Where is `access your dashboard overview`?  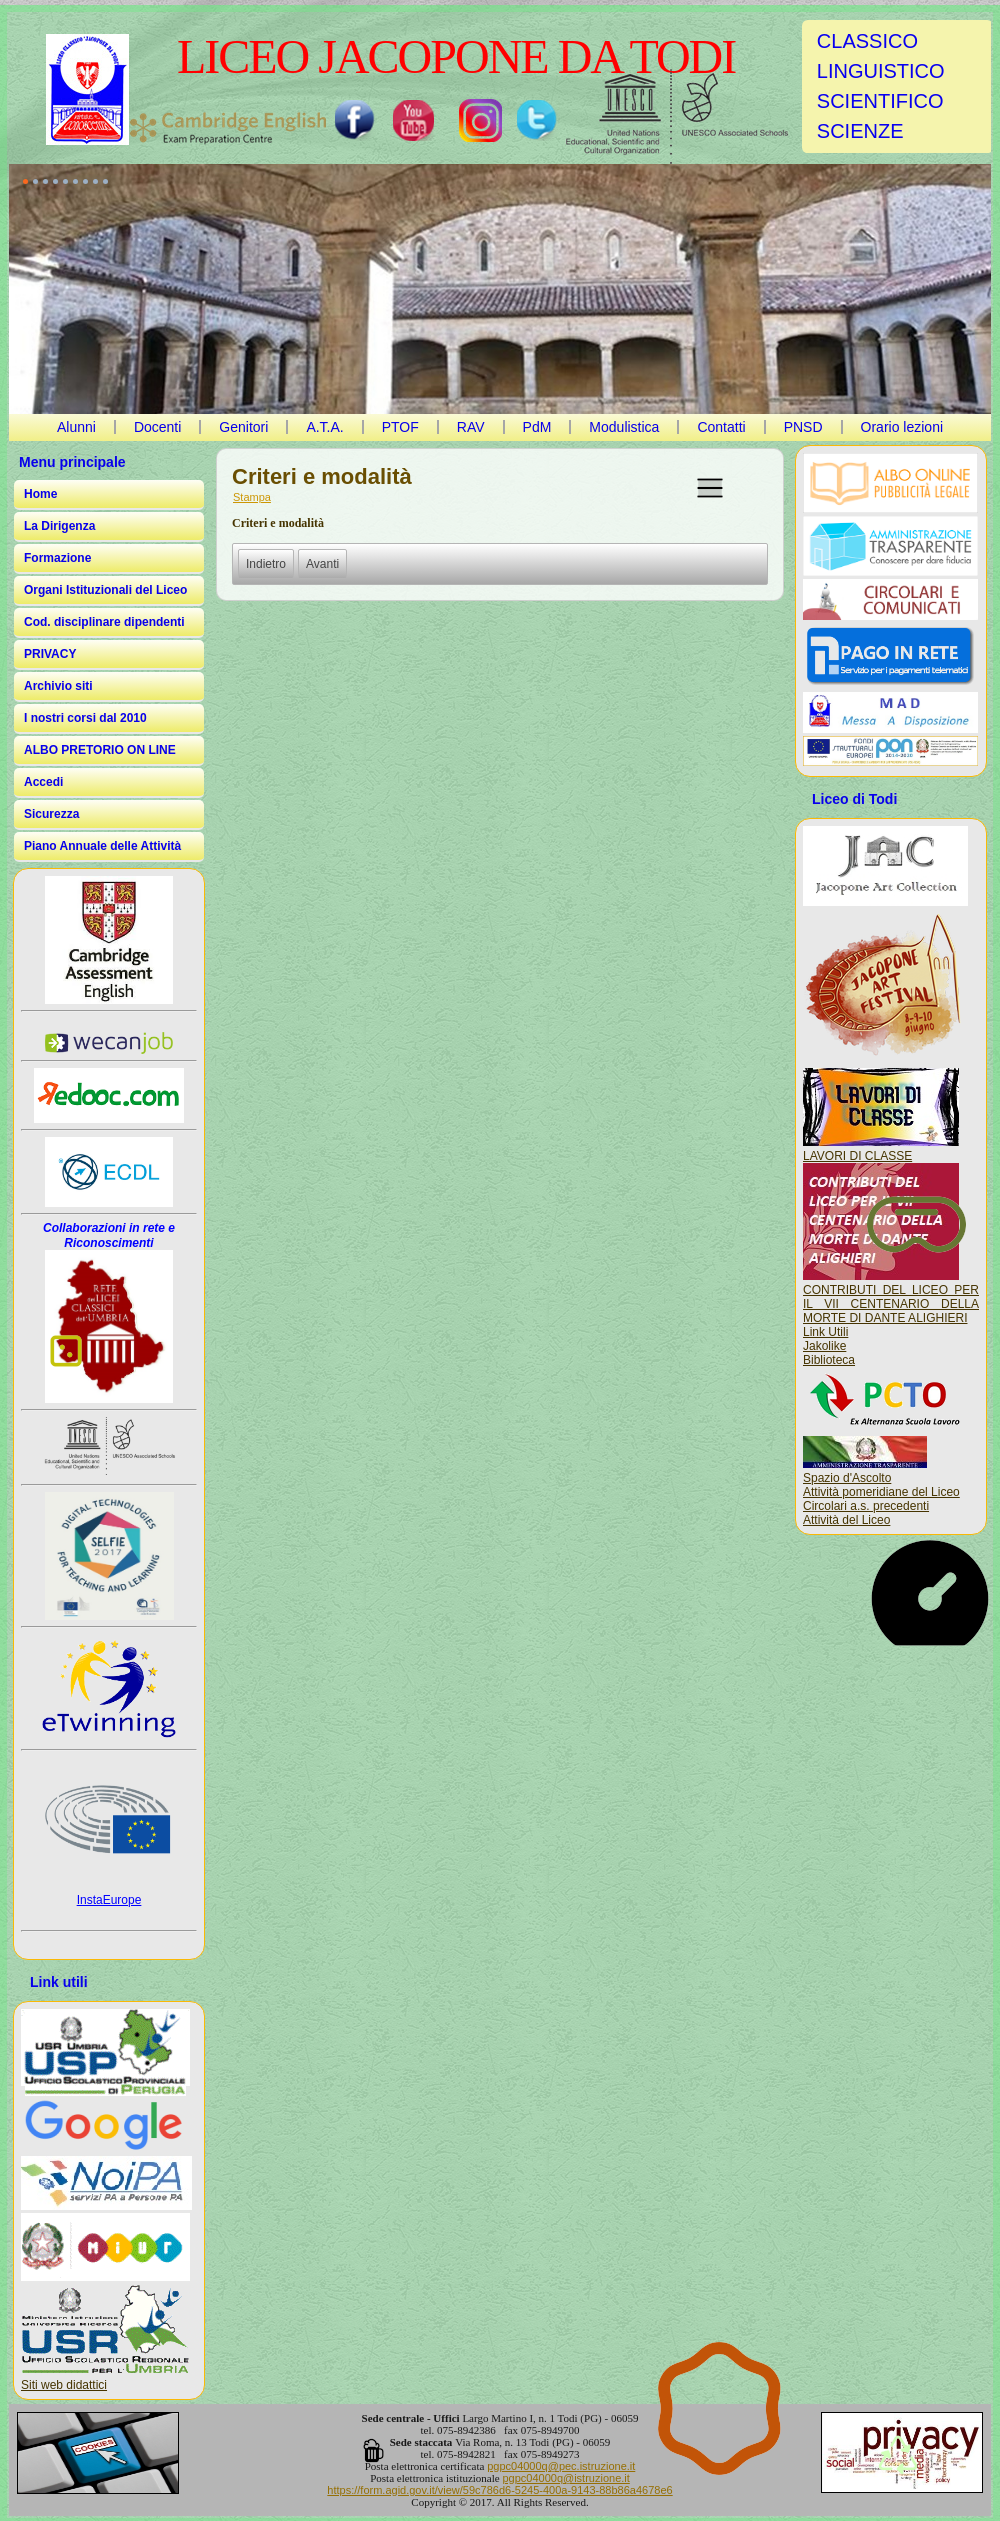
access your dashboard overview is located at coordinates (930, 1593).